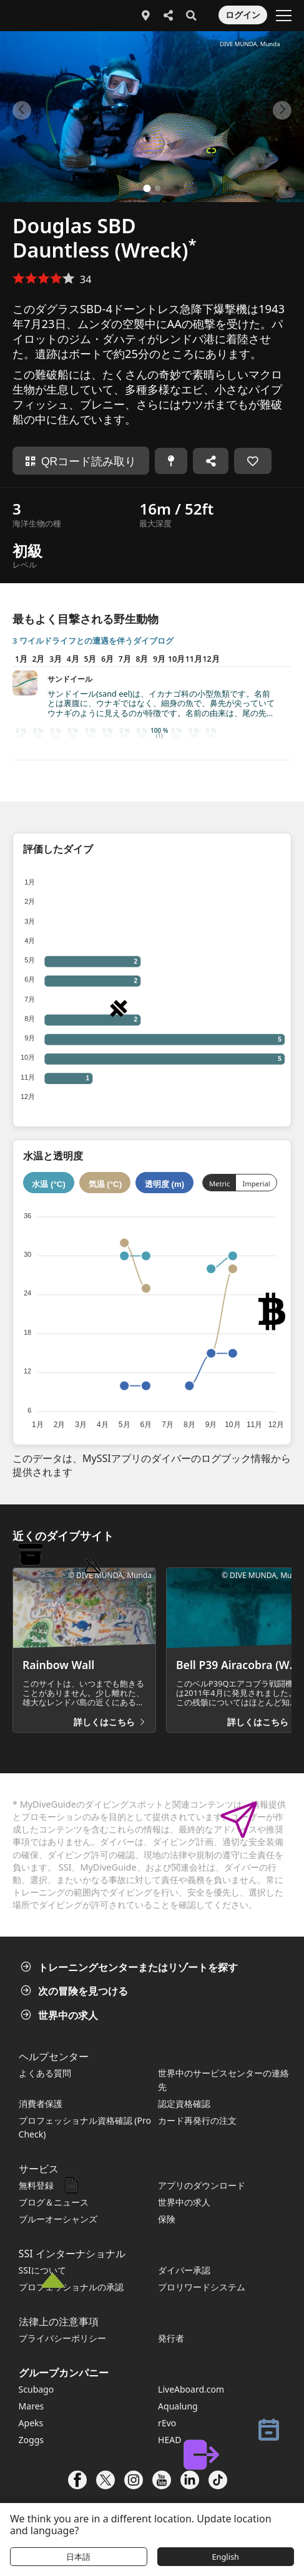 Image resolution: width=304 pixels, height=2576 pixels. What do you see at coordinates (92, 1566) in the screenshot?
I see `dismiss or disable warning notifications` at bounding box center [92, 1566].